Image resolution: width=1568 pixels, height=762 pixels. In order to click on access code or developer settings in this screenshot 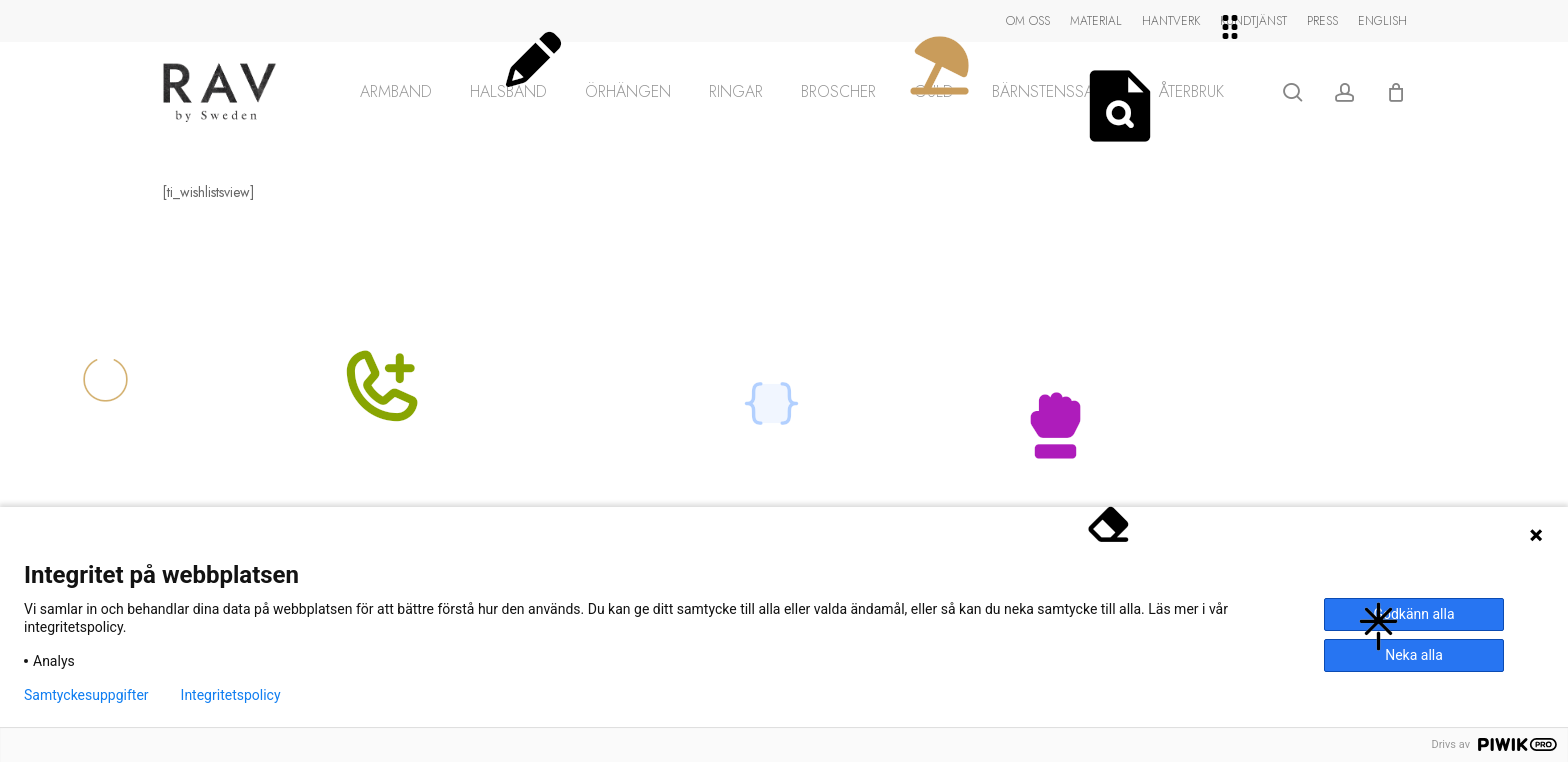, I will do `click(771, 403)`.